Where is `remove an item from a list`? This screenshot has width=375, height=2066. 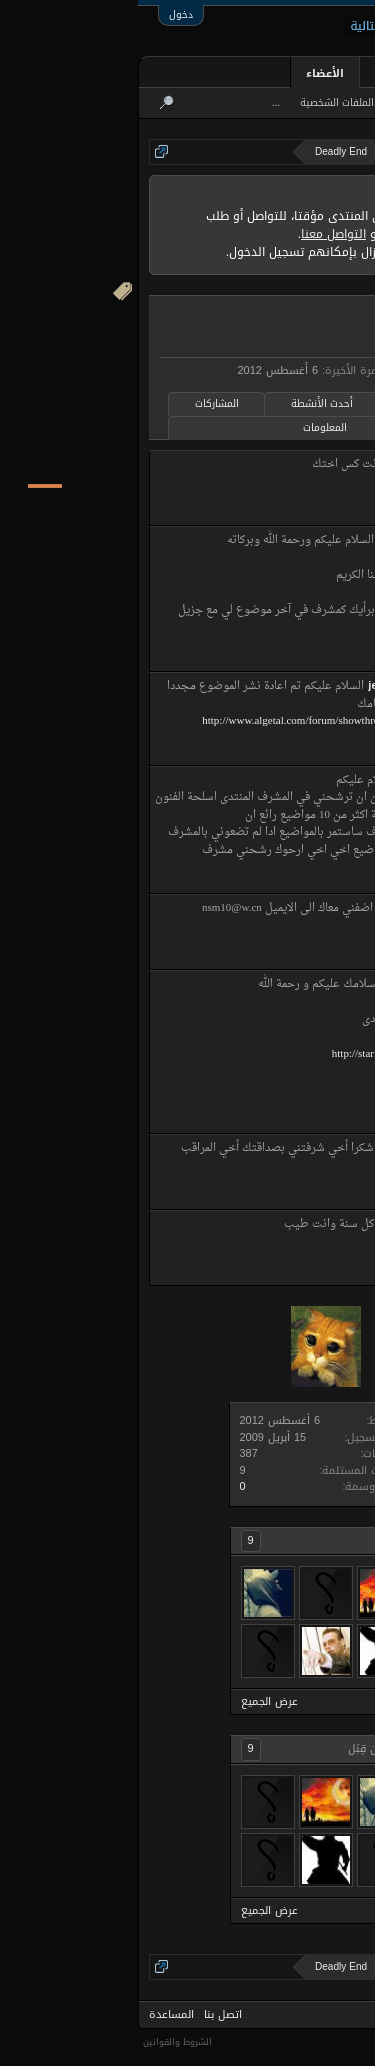 remove an item from a list is located at coordinates (45, 486).